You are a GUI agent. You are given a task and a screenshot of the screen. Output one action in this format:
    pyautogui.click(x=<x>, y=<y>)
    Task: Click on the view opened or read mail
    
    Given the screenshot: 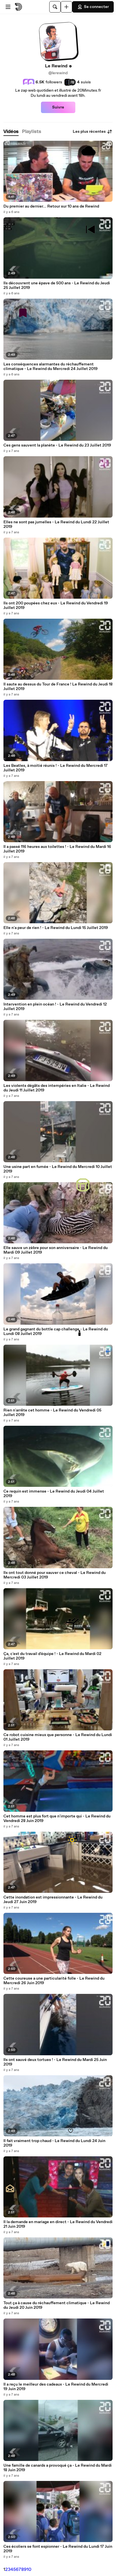 What is the action you would take?
    pyautogui.click(x=10, y=2189)
    